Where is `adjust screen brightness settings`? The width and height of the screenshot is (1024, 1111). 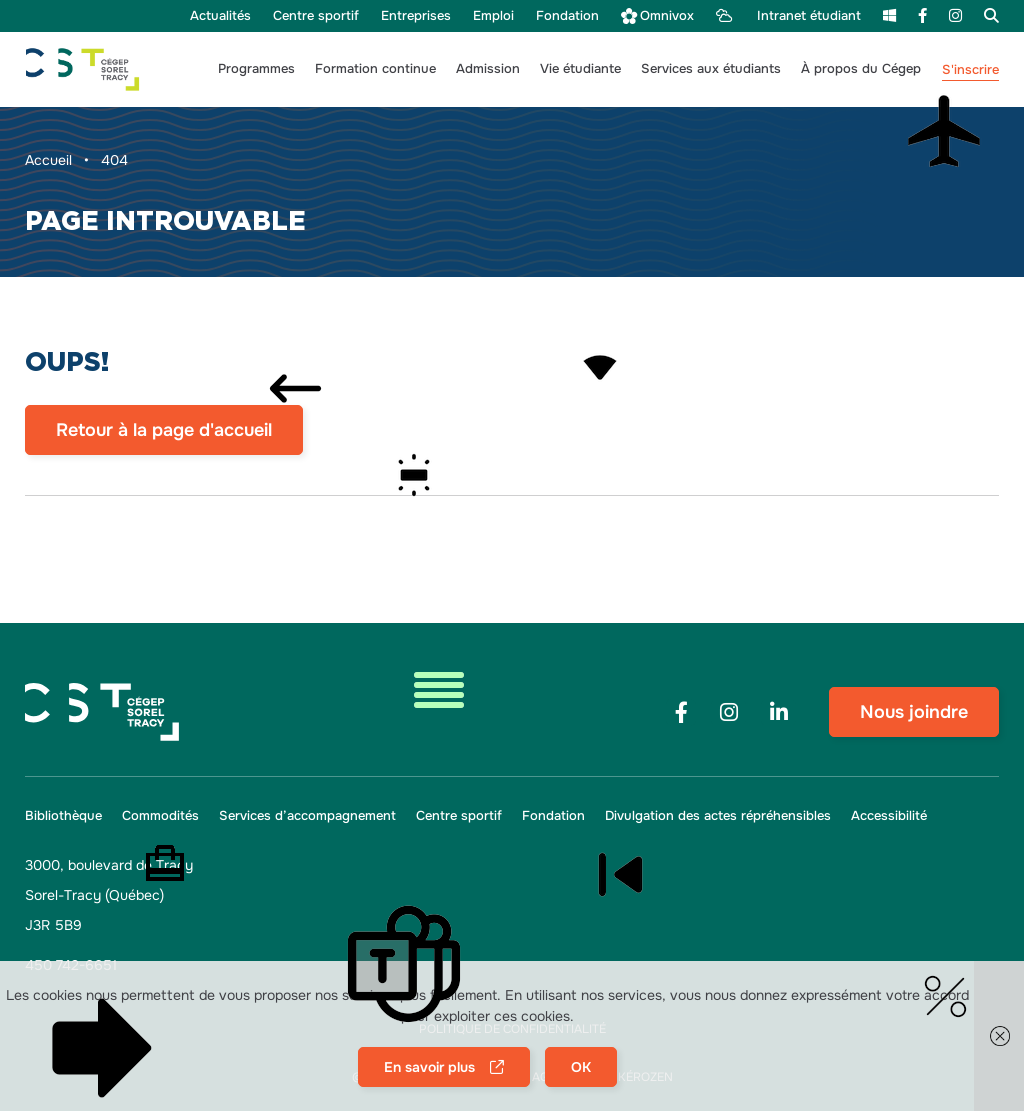 adjust screen brightness settings is located at coordinates (414, 475).